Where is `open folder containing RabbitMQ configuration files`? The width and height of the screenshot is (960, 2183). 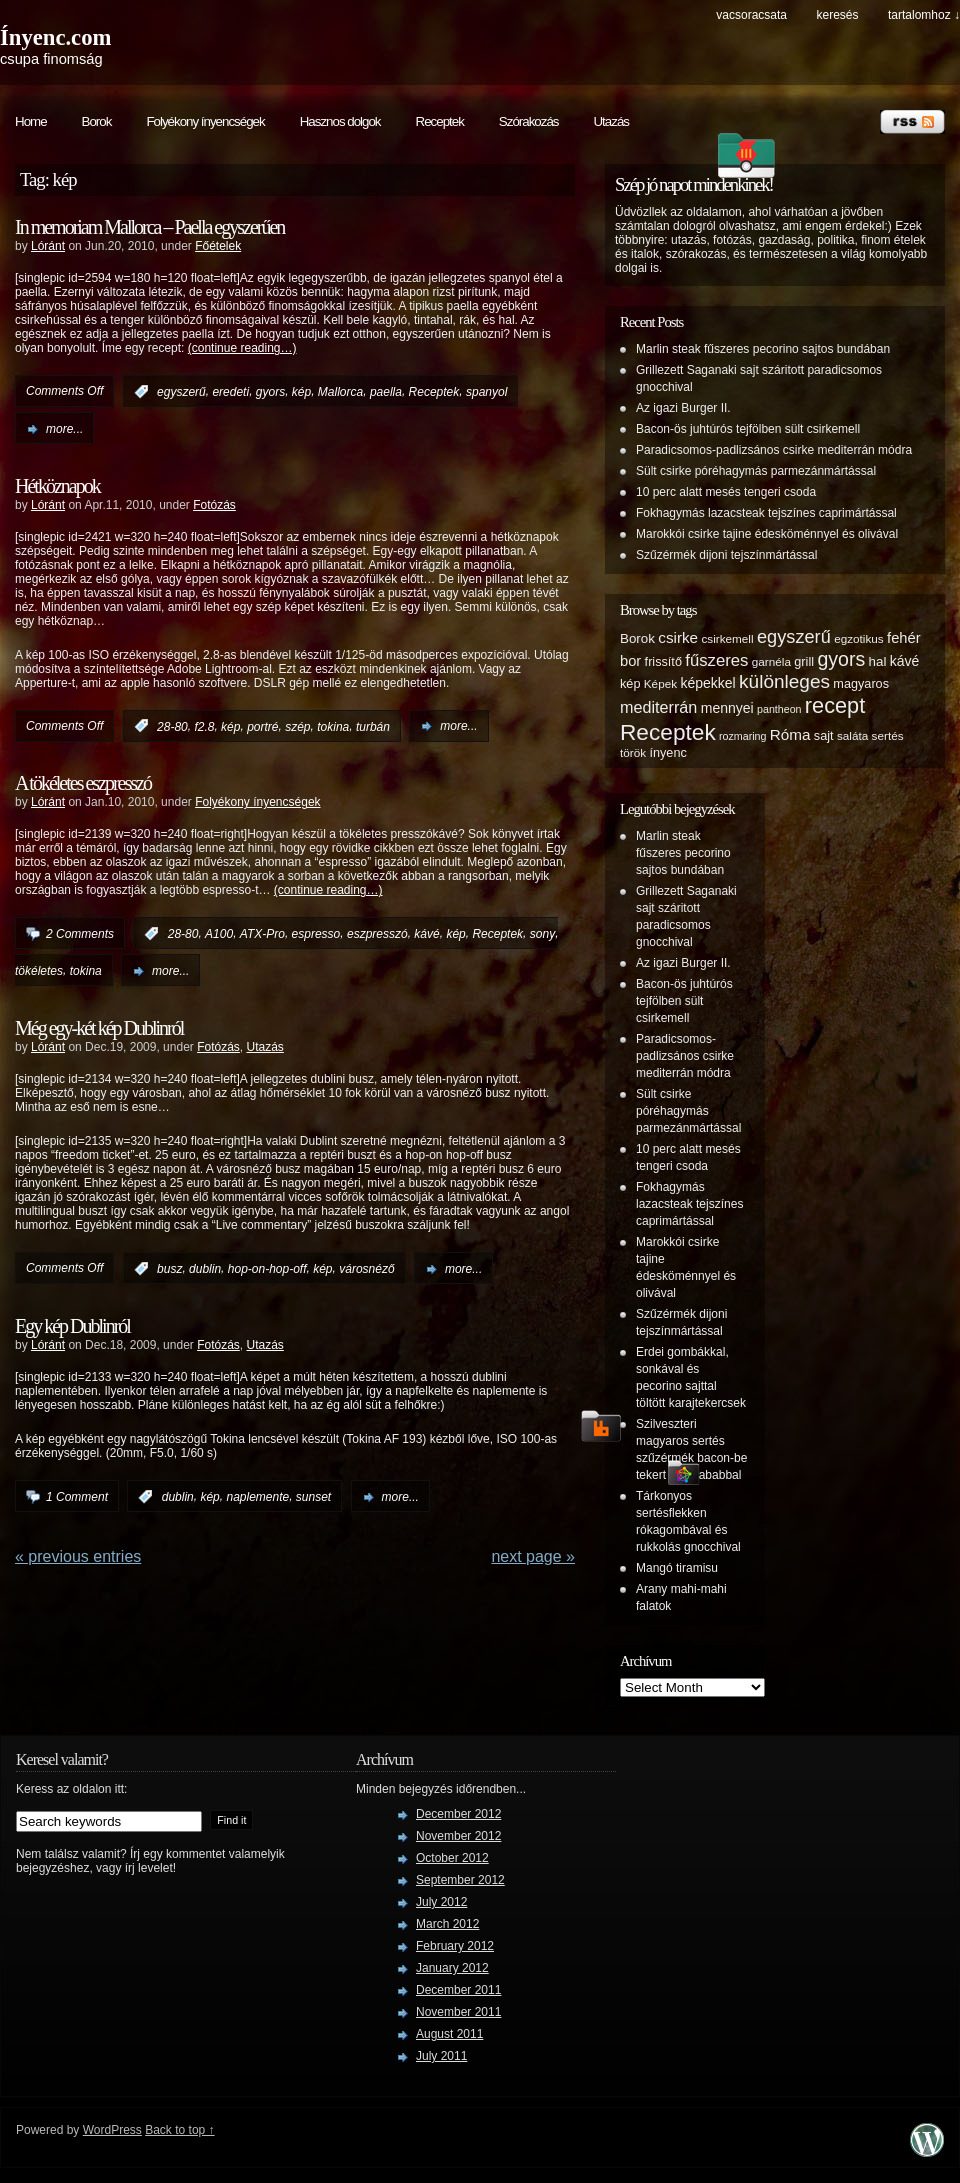
open folder containing RabbitMQ configuration files is located at coordinates (601, 1427).